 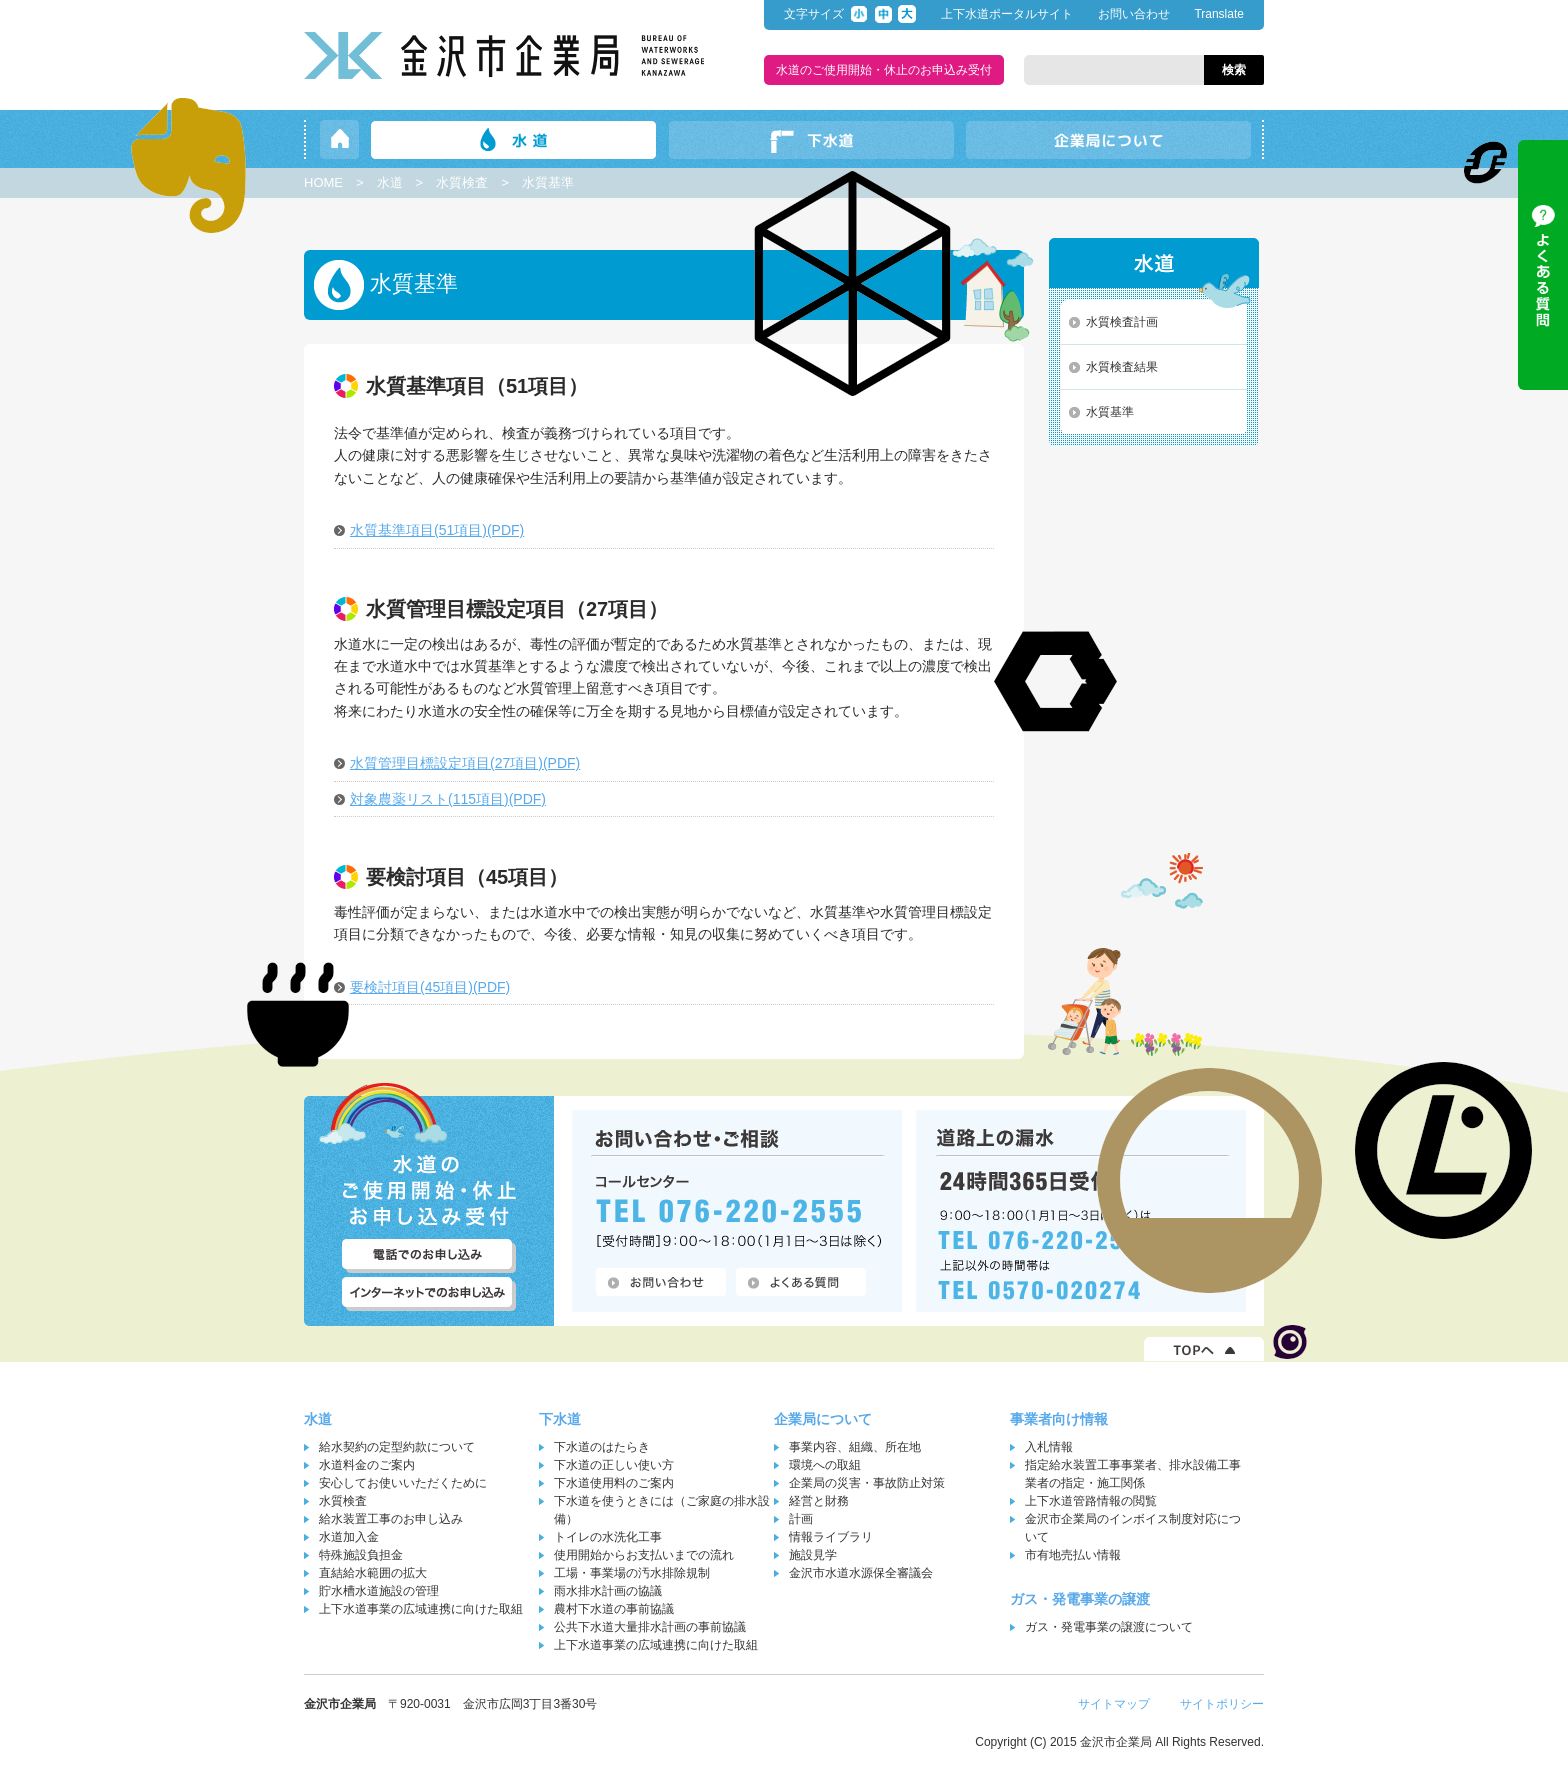 What do you see at coordinates (1055, 681) in the screenshot?
I see `webcomponents.org logo` at bounding box center [1055, 681].